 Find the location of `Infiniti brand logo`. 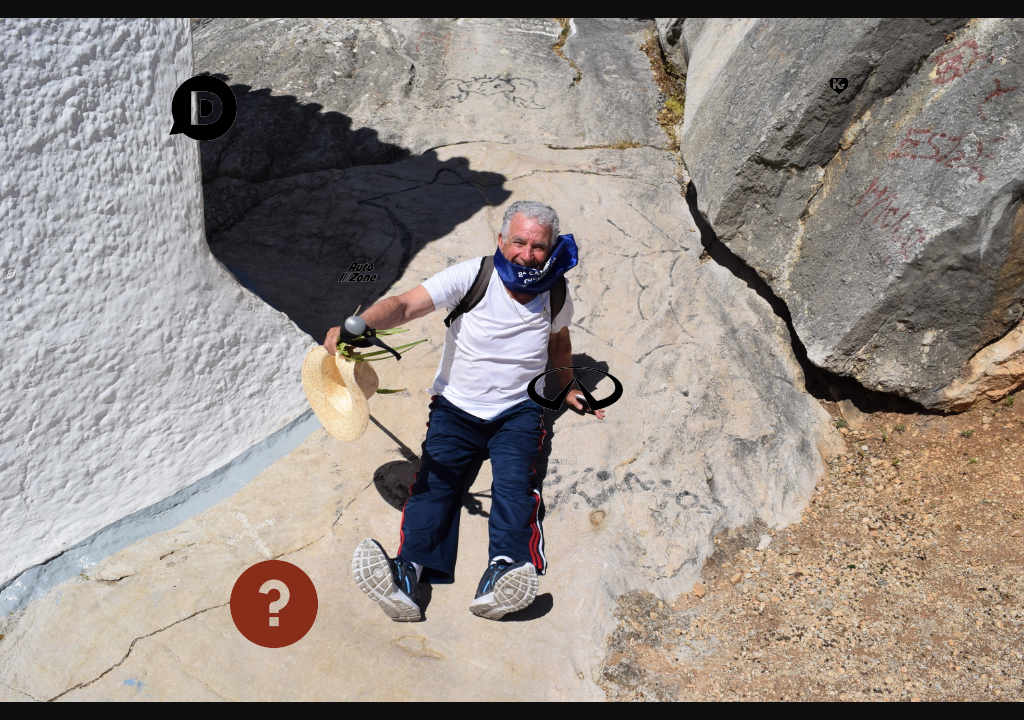

Infiniti brand logo is located at coordinates (575, 389).